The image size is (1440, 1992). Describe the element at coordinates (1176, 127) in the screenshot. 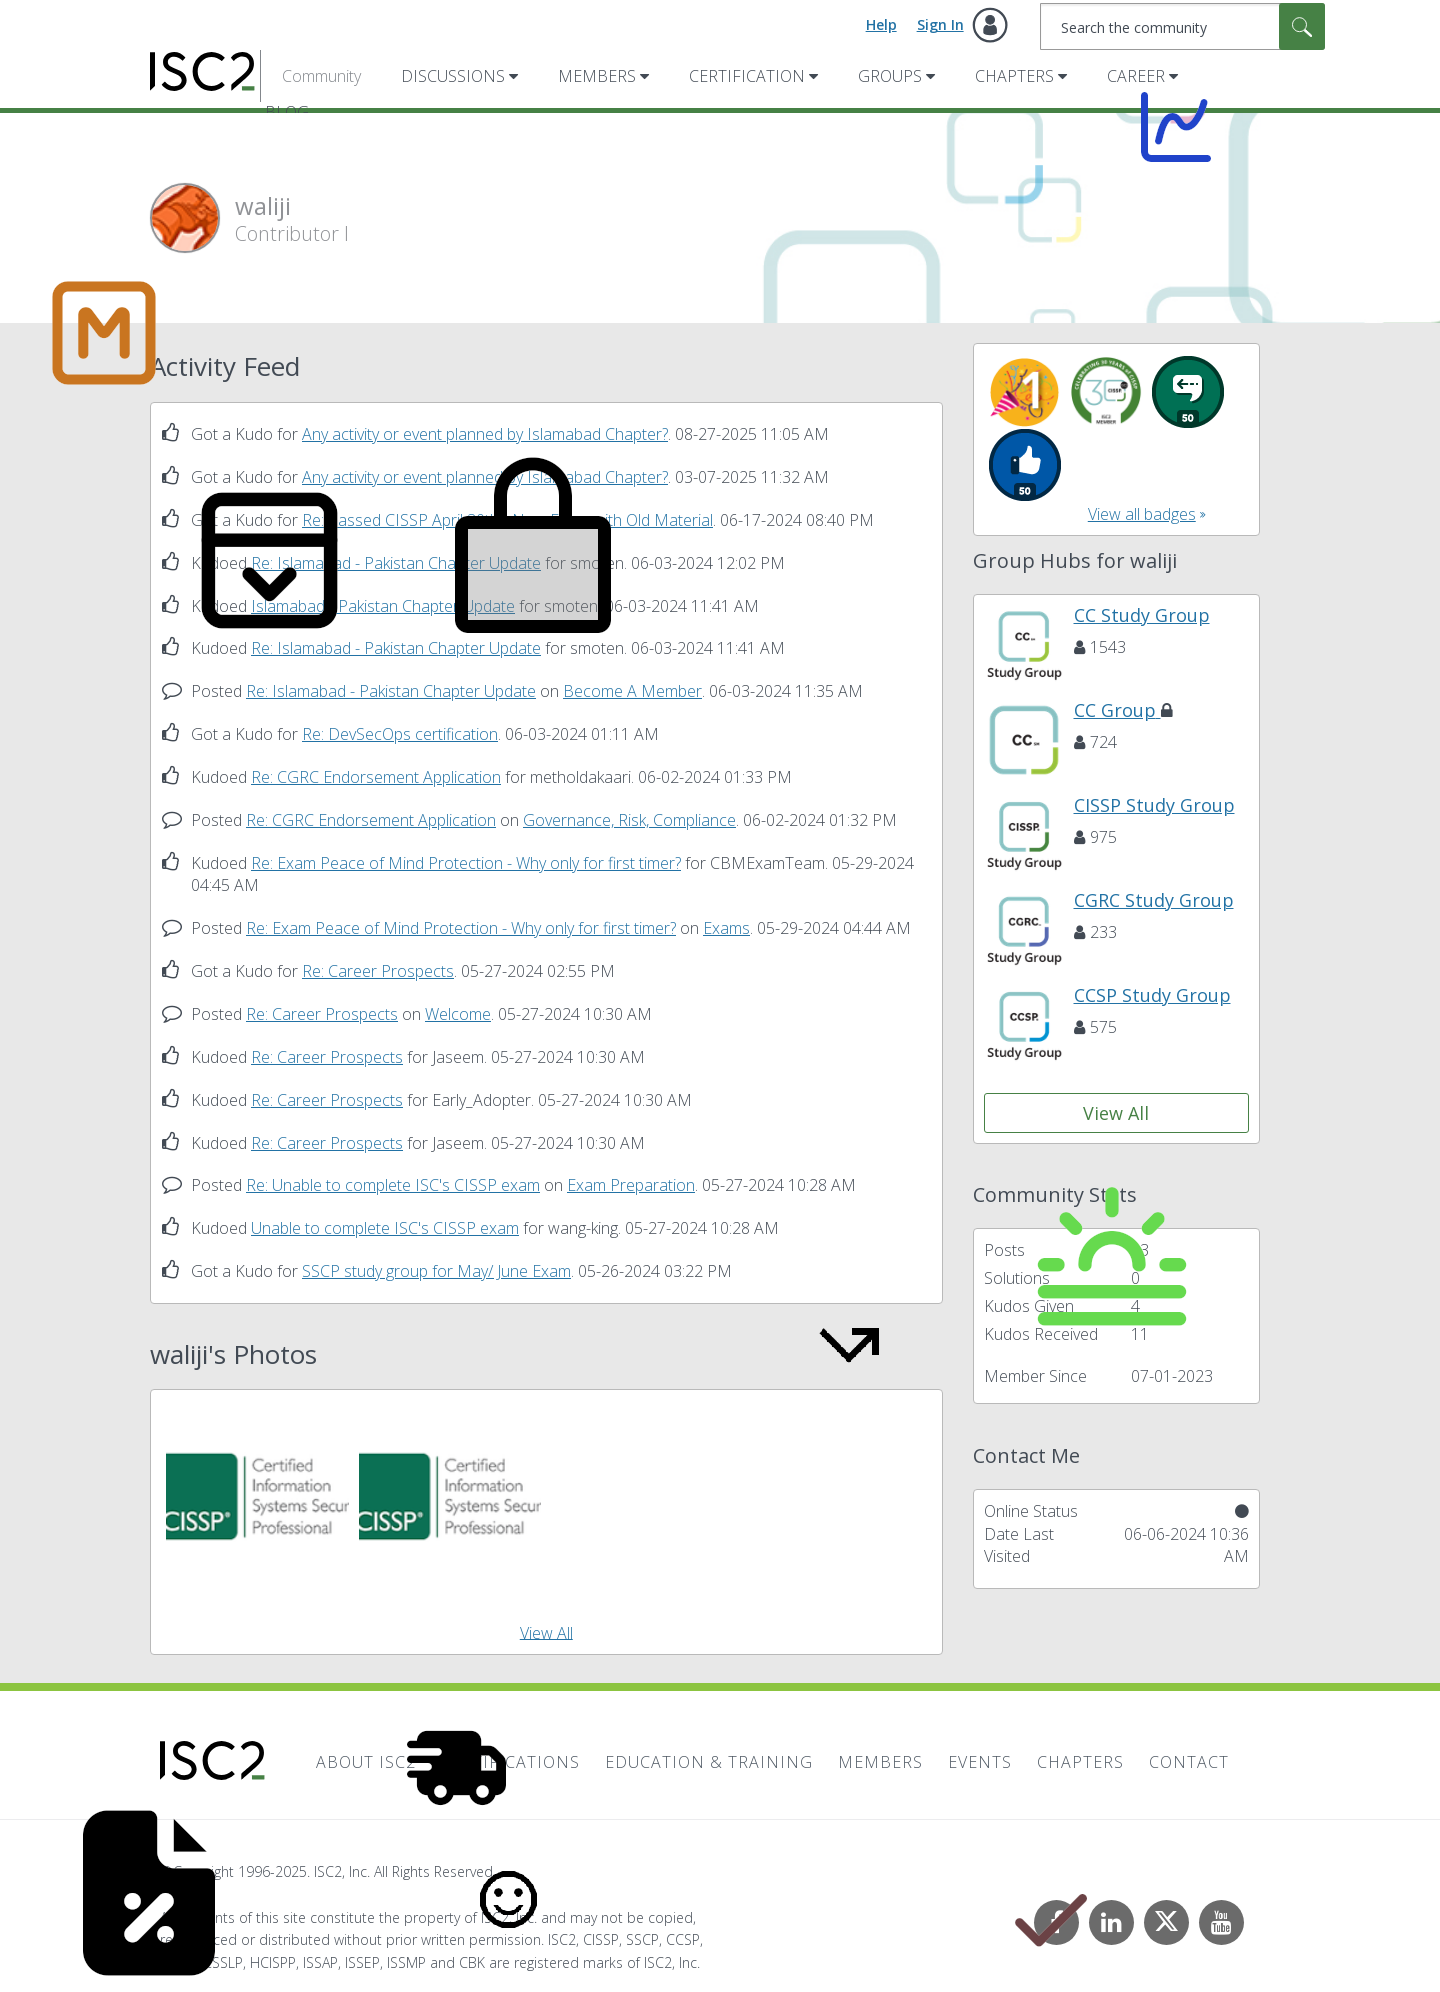

I see `view trend data with smooth curve visualization` at that location.